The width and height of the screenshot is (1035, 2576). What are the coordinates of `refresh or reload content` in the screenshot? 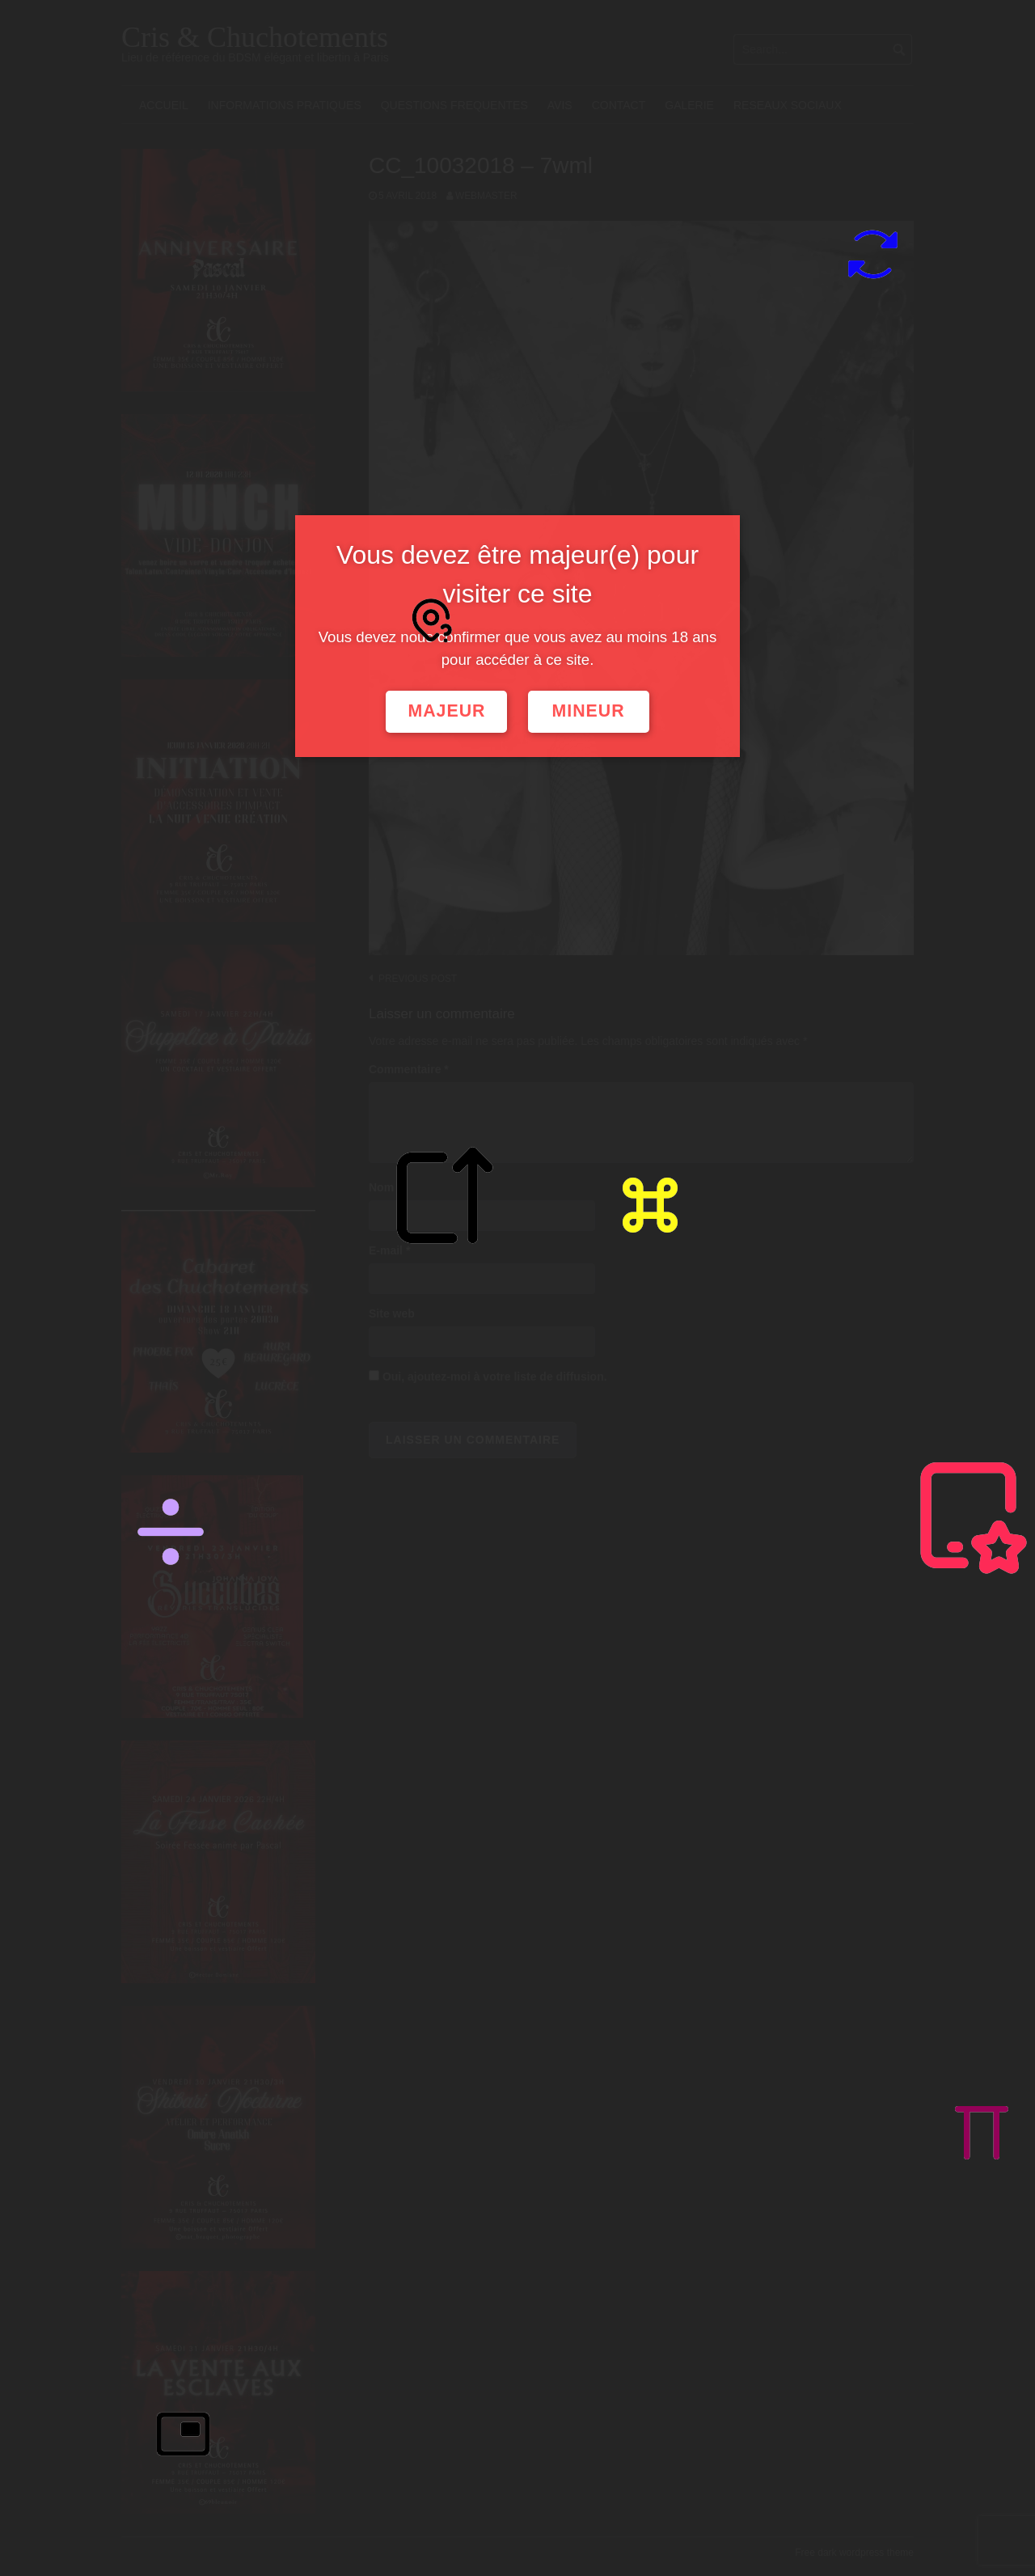 It's located at (872, 254).